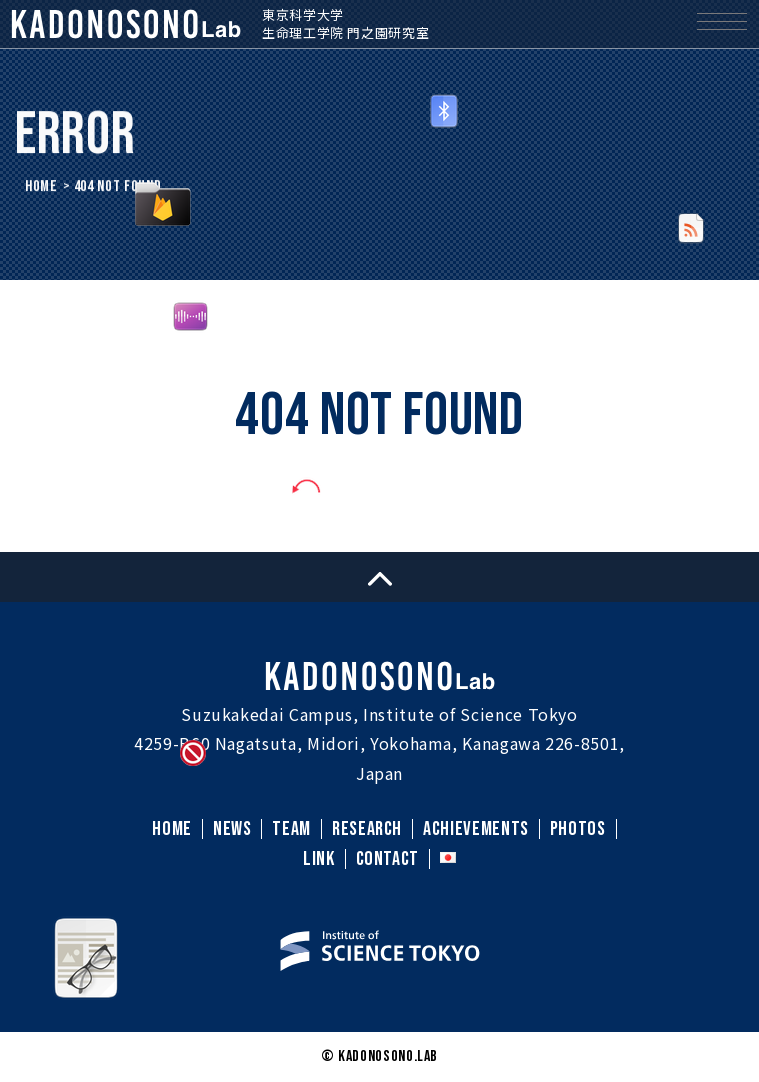 The height and width of the screenshot is (1082, 759). Describe the element at coordinates (162, 205) in the screenshot. I see `open firebase project folder` at that location.